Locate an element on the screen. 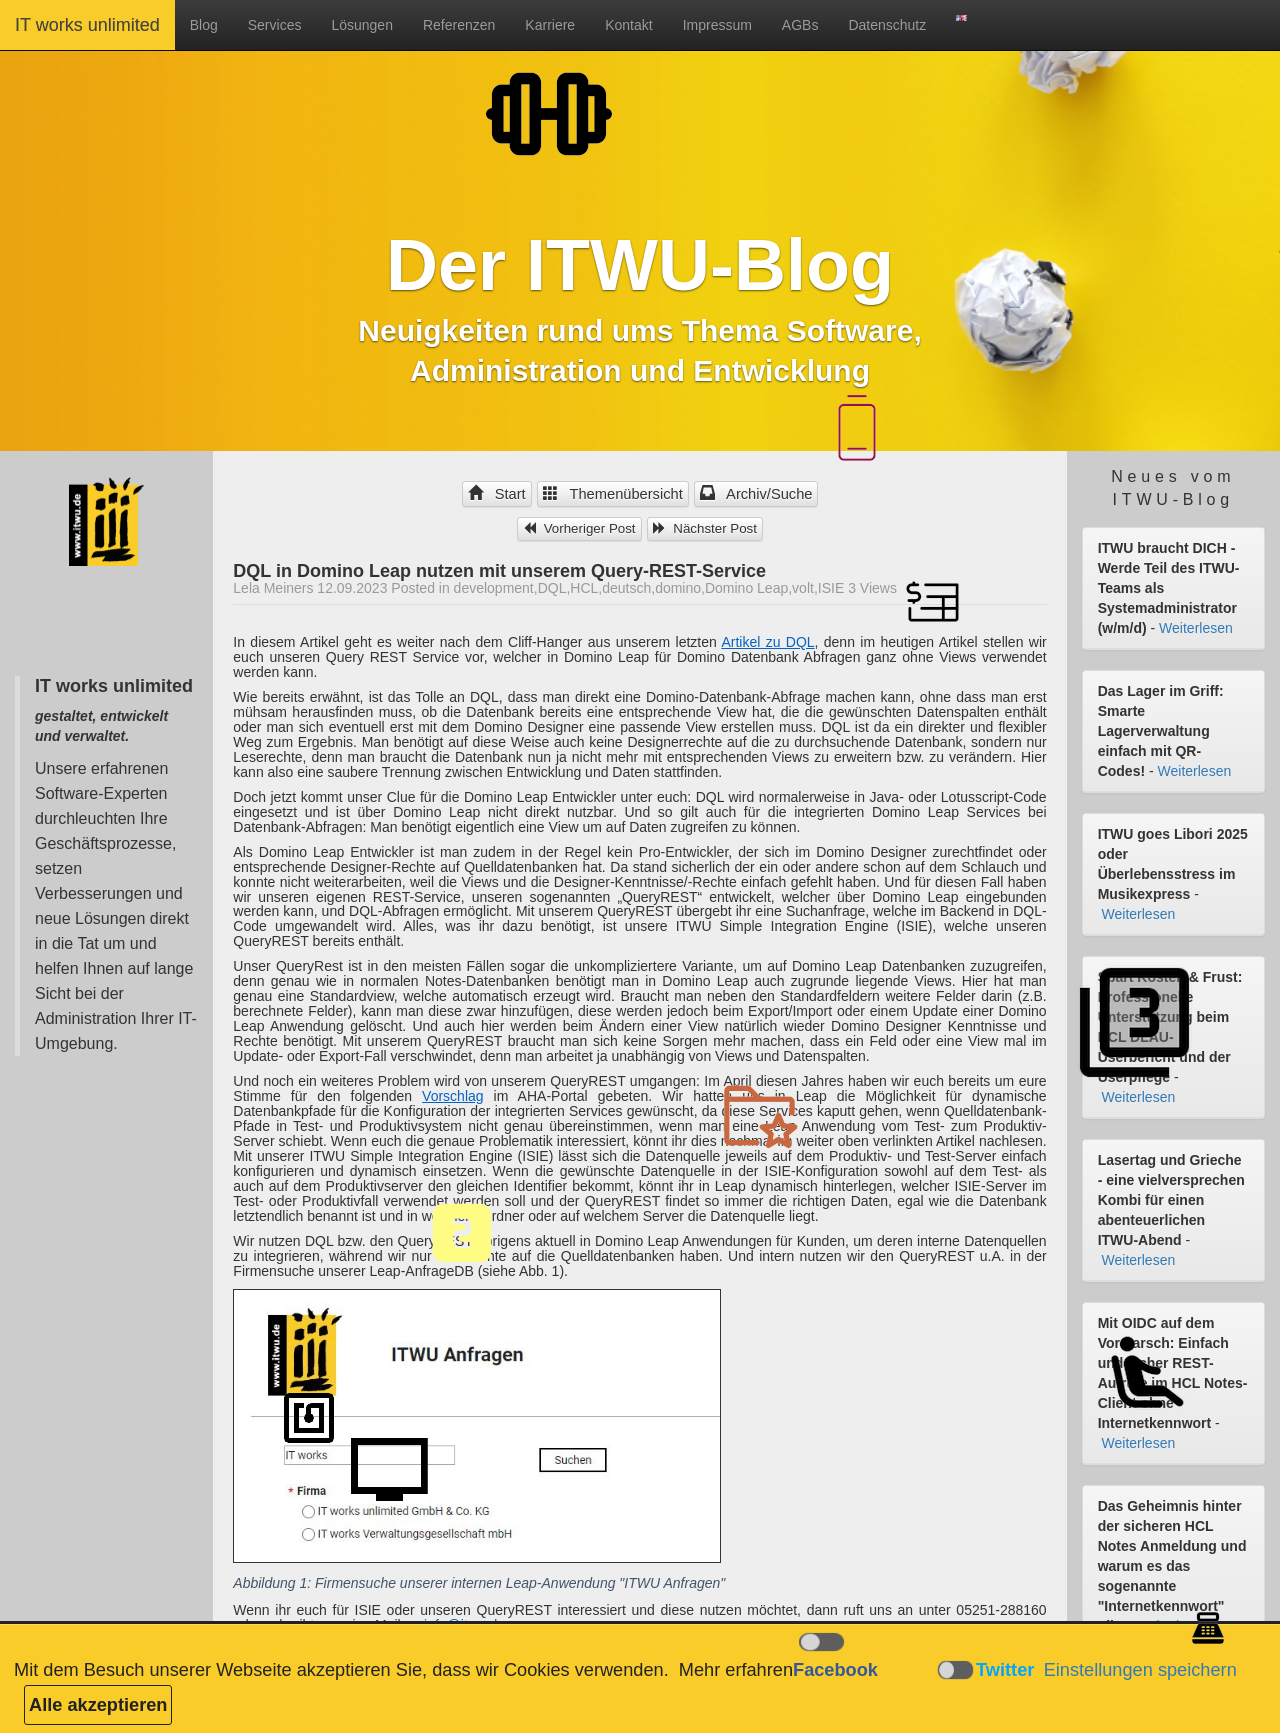  access point of sale or checkout system is located at coordinates (1208, 1628).